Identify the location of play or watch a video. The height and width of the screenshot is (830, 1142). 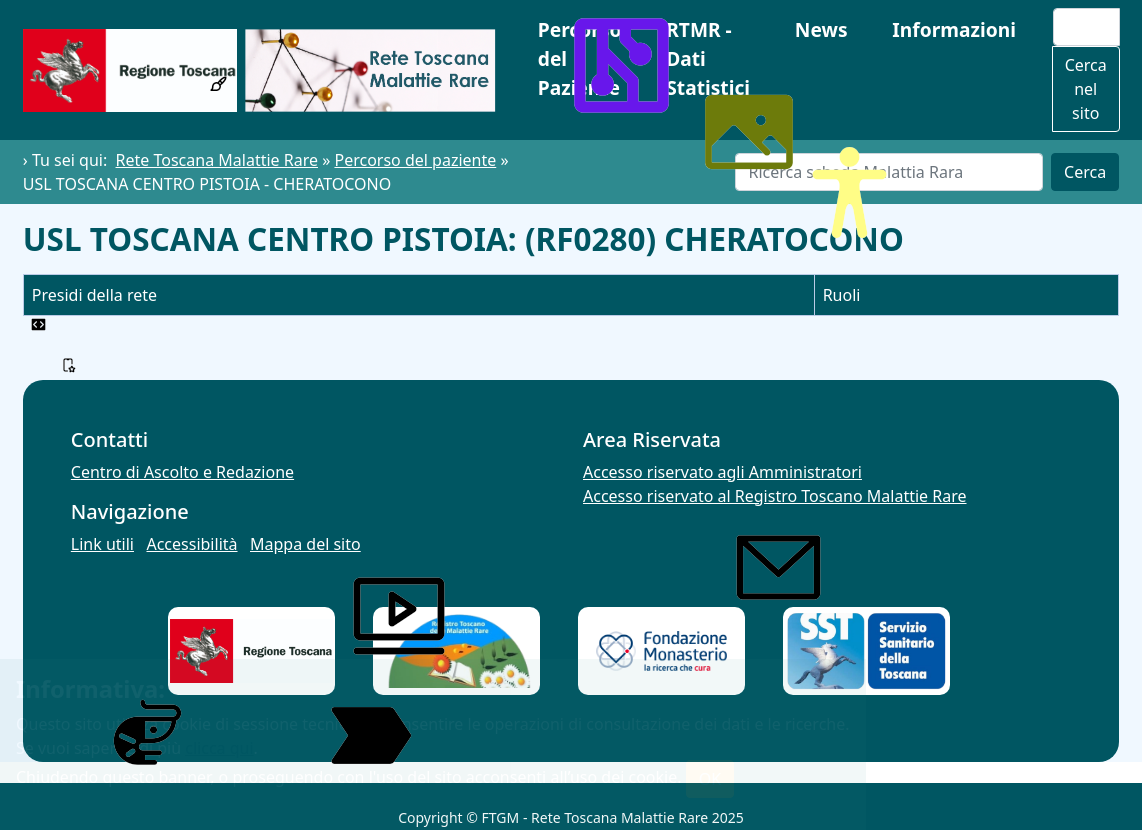
(399, 616).